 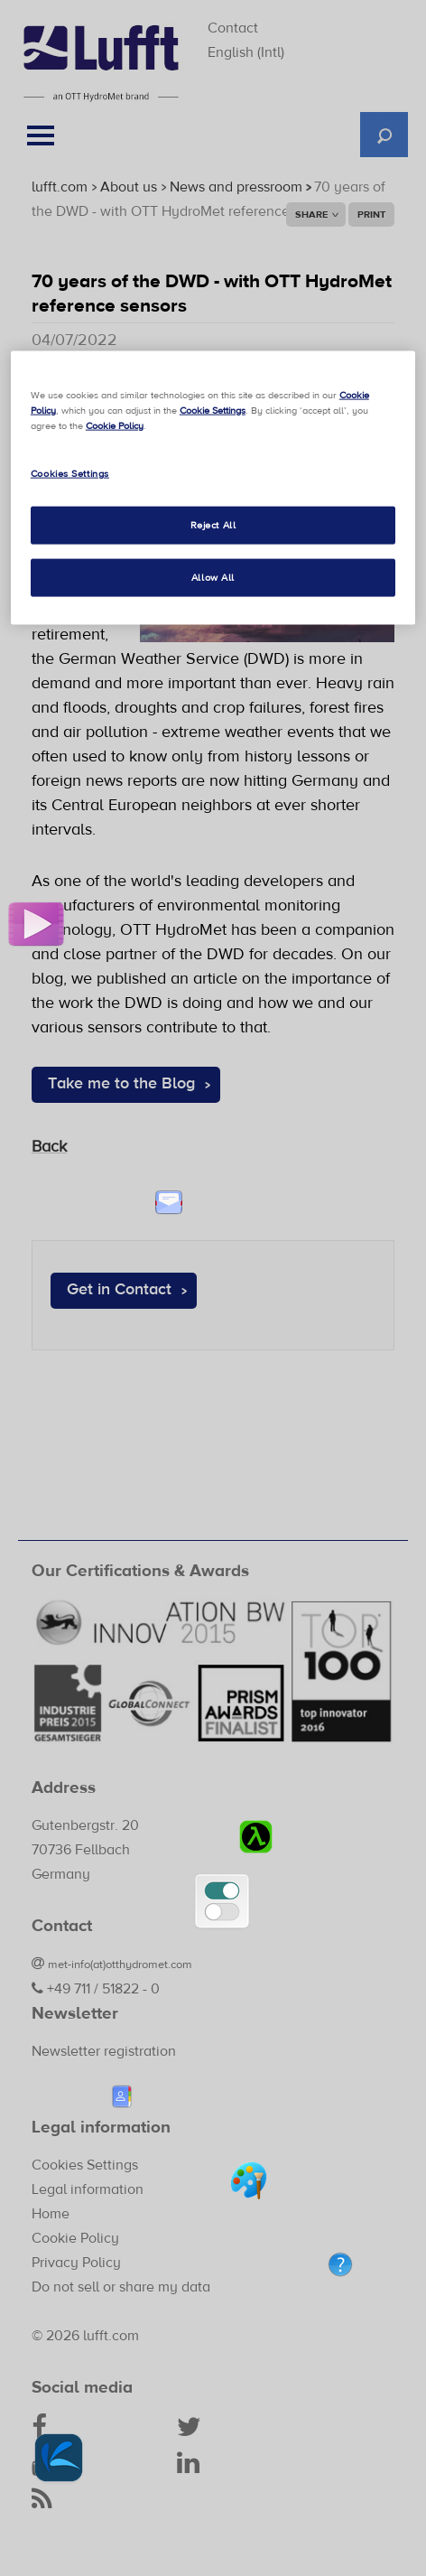 I want to click on open email application, so click(x=169, y=1202).